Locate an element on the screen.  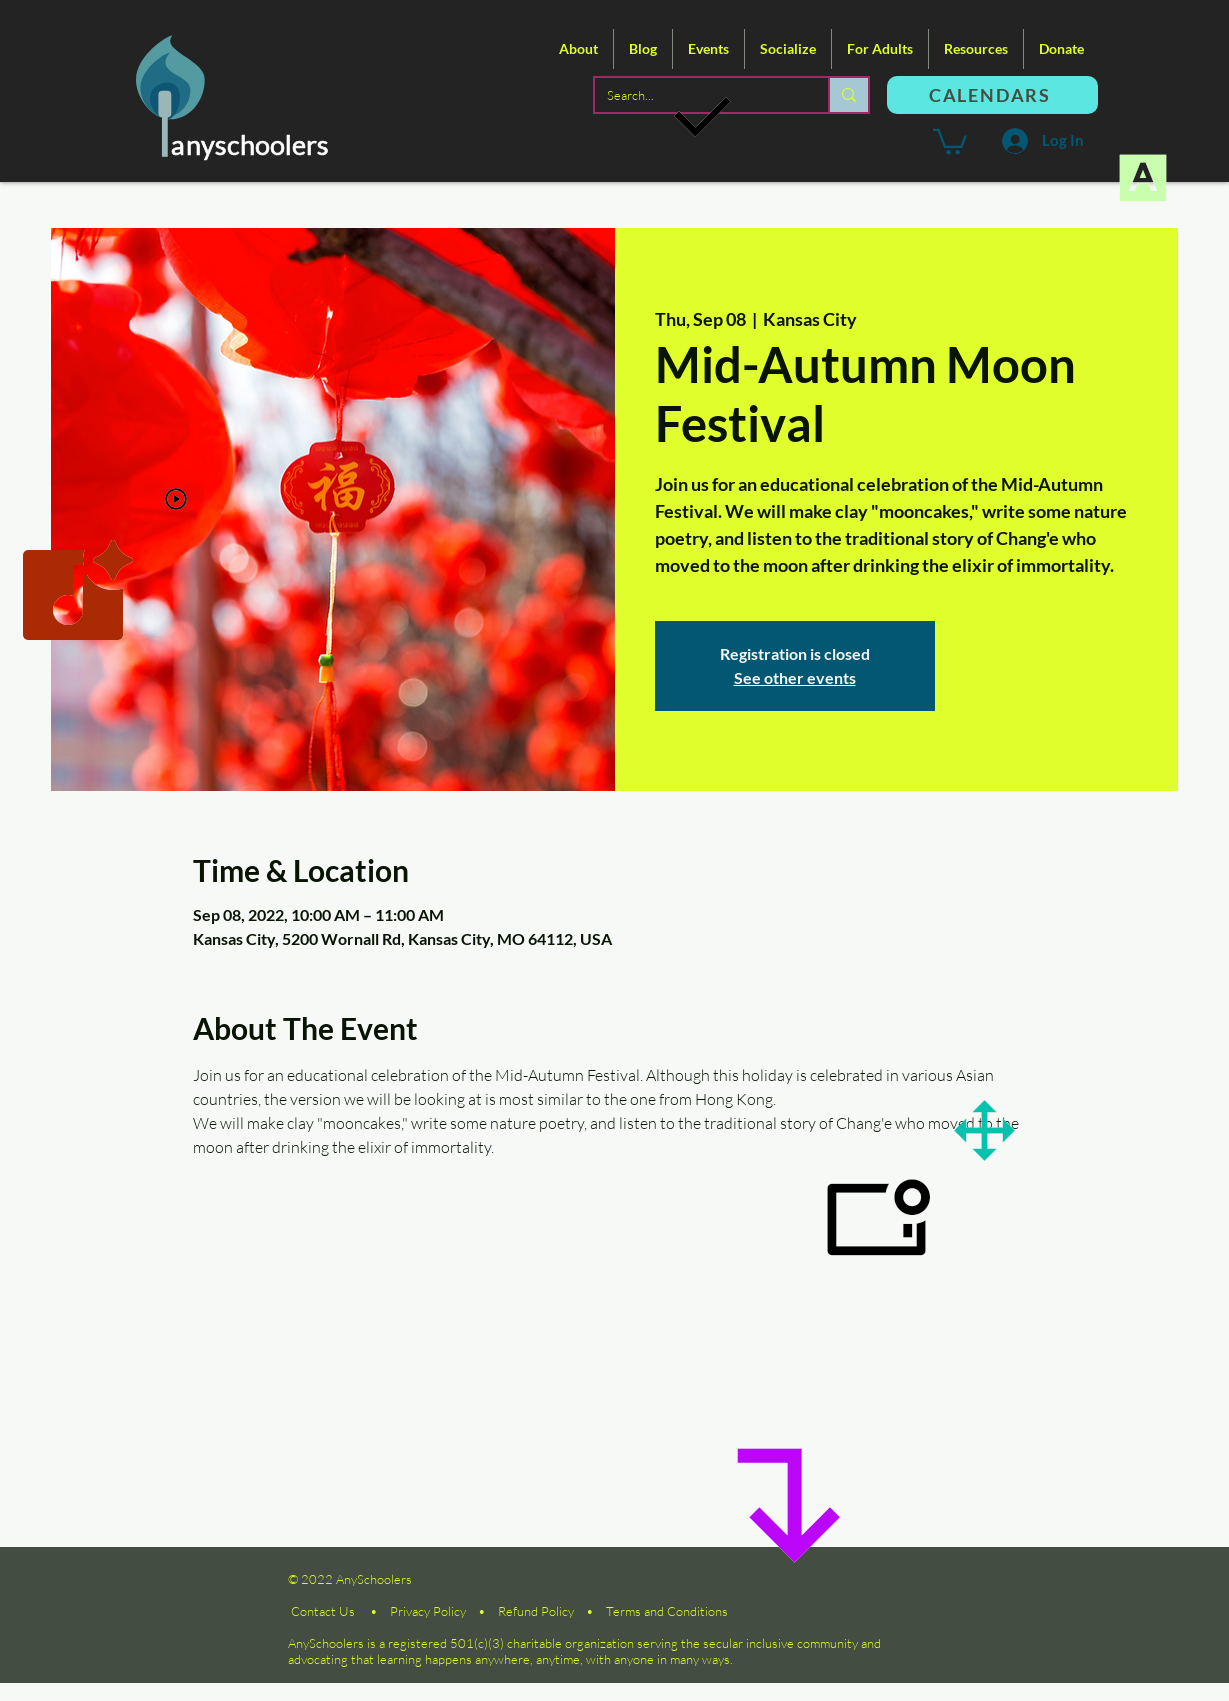
play media or video content is located at coordinates (176, 499).